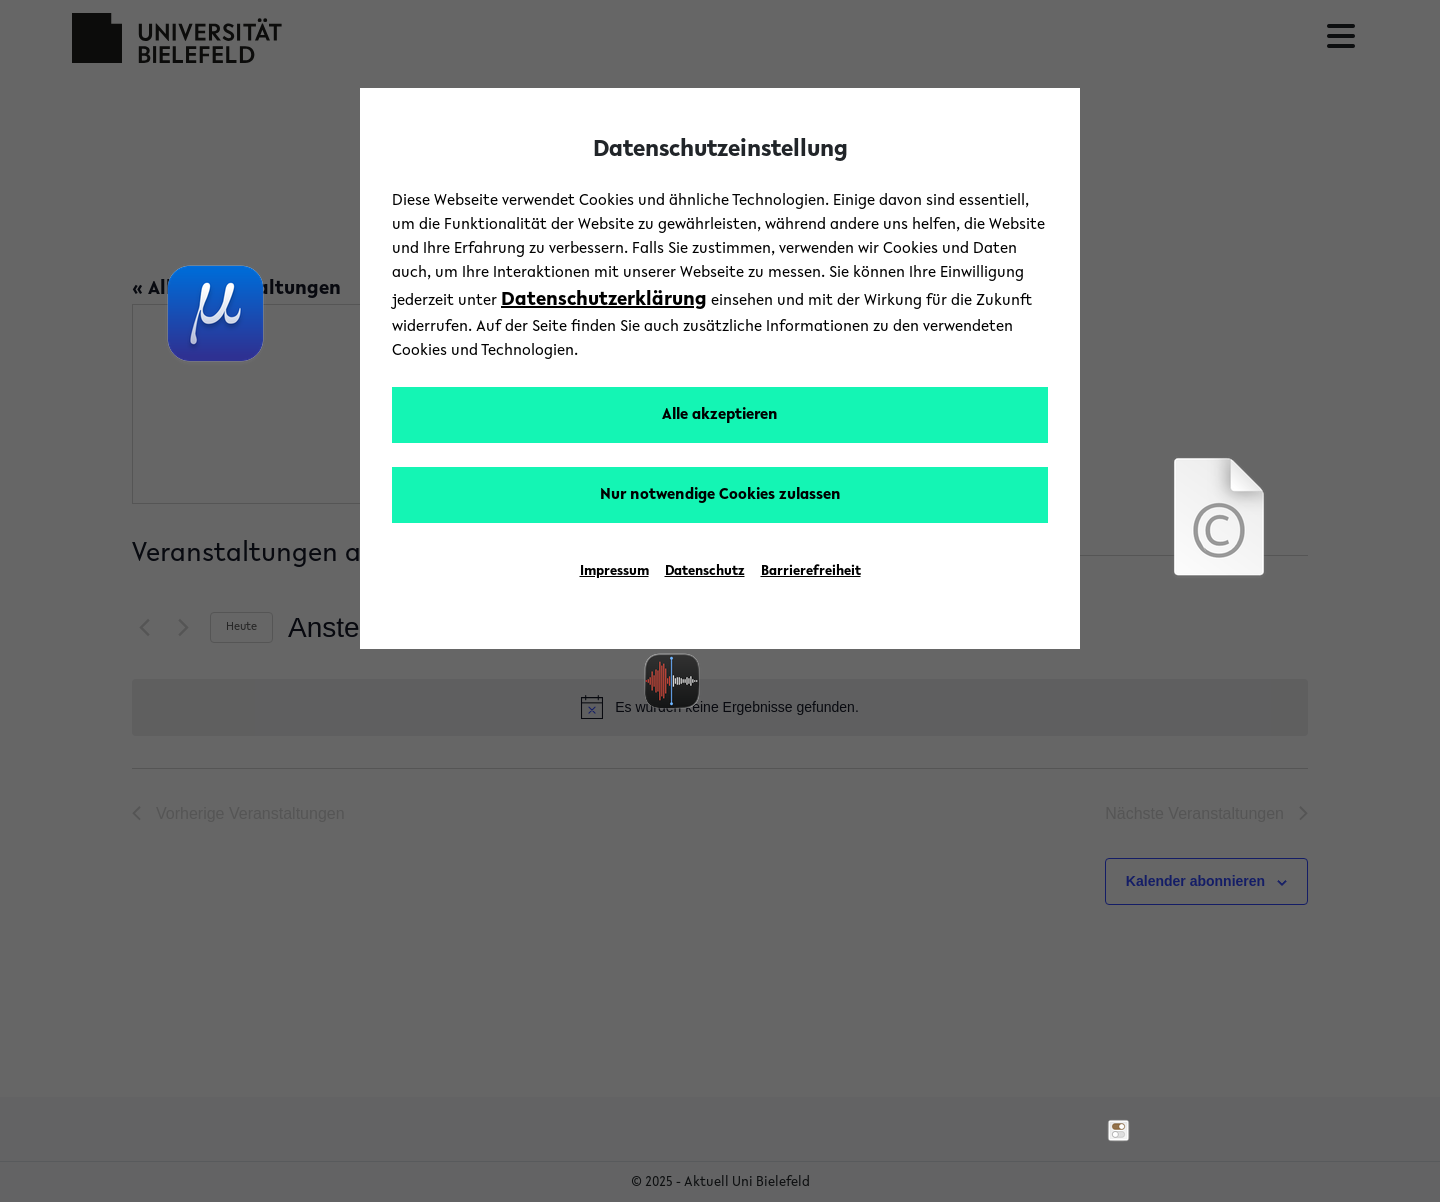 This screenshot has height=1202, width=1440. I want to click on open the Micro app, so click(215, 313).